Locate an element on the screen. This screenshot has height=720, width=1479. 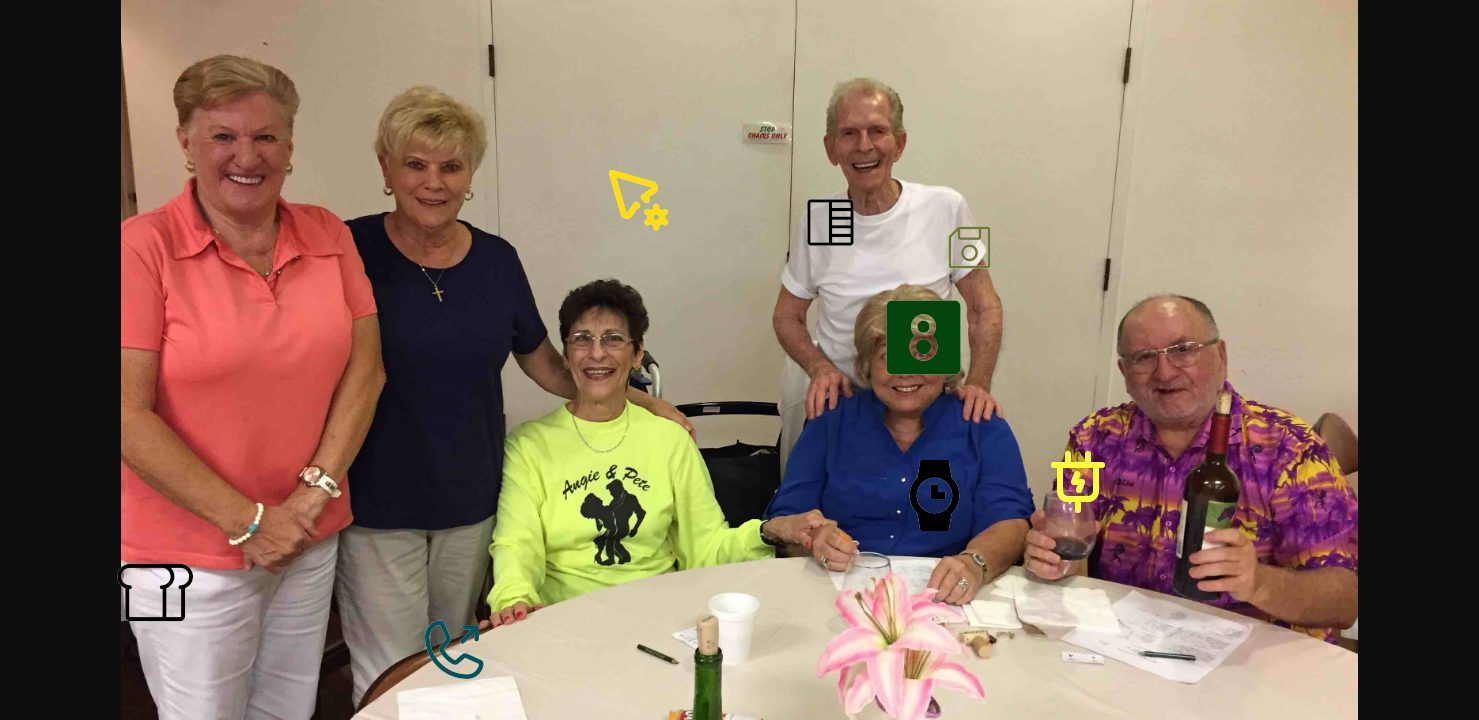
save current file or document is located at coordinates (969, 247).